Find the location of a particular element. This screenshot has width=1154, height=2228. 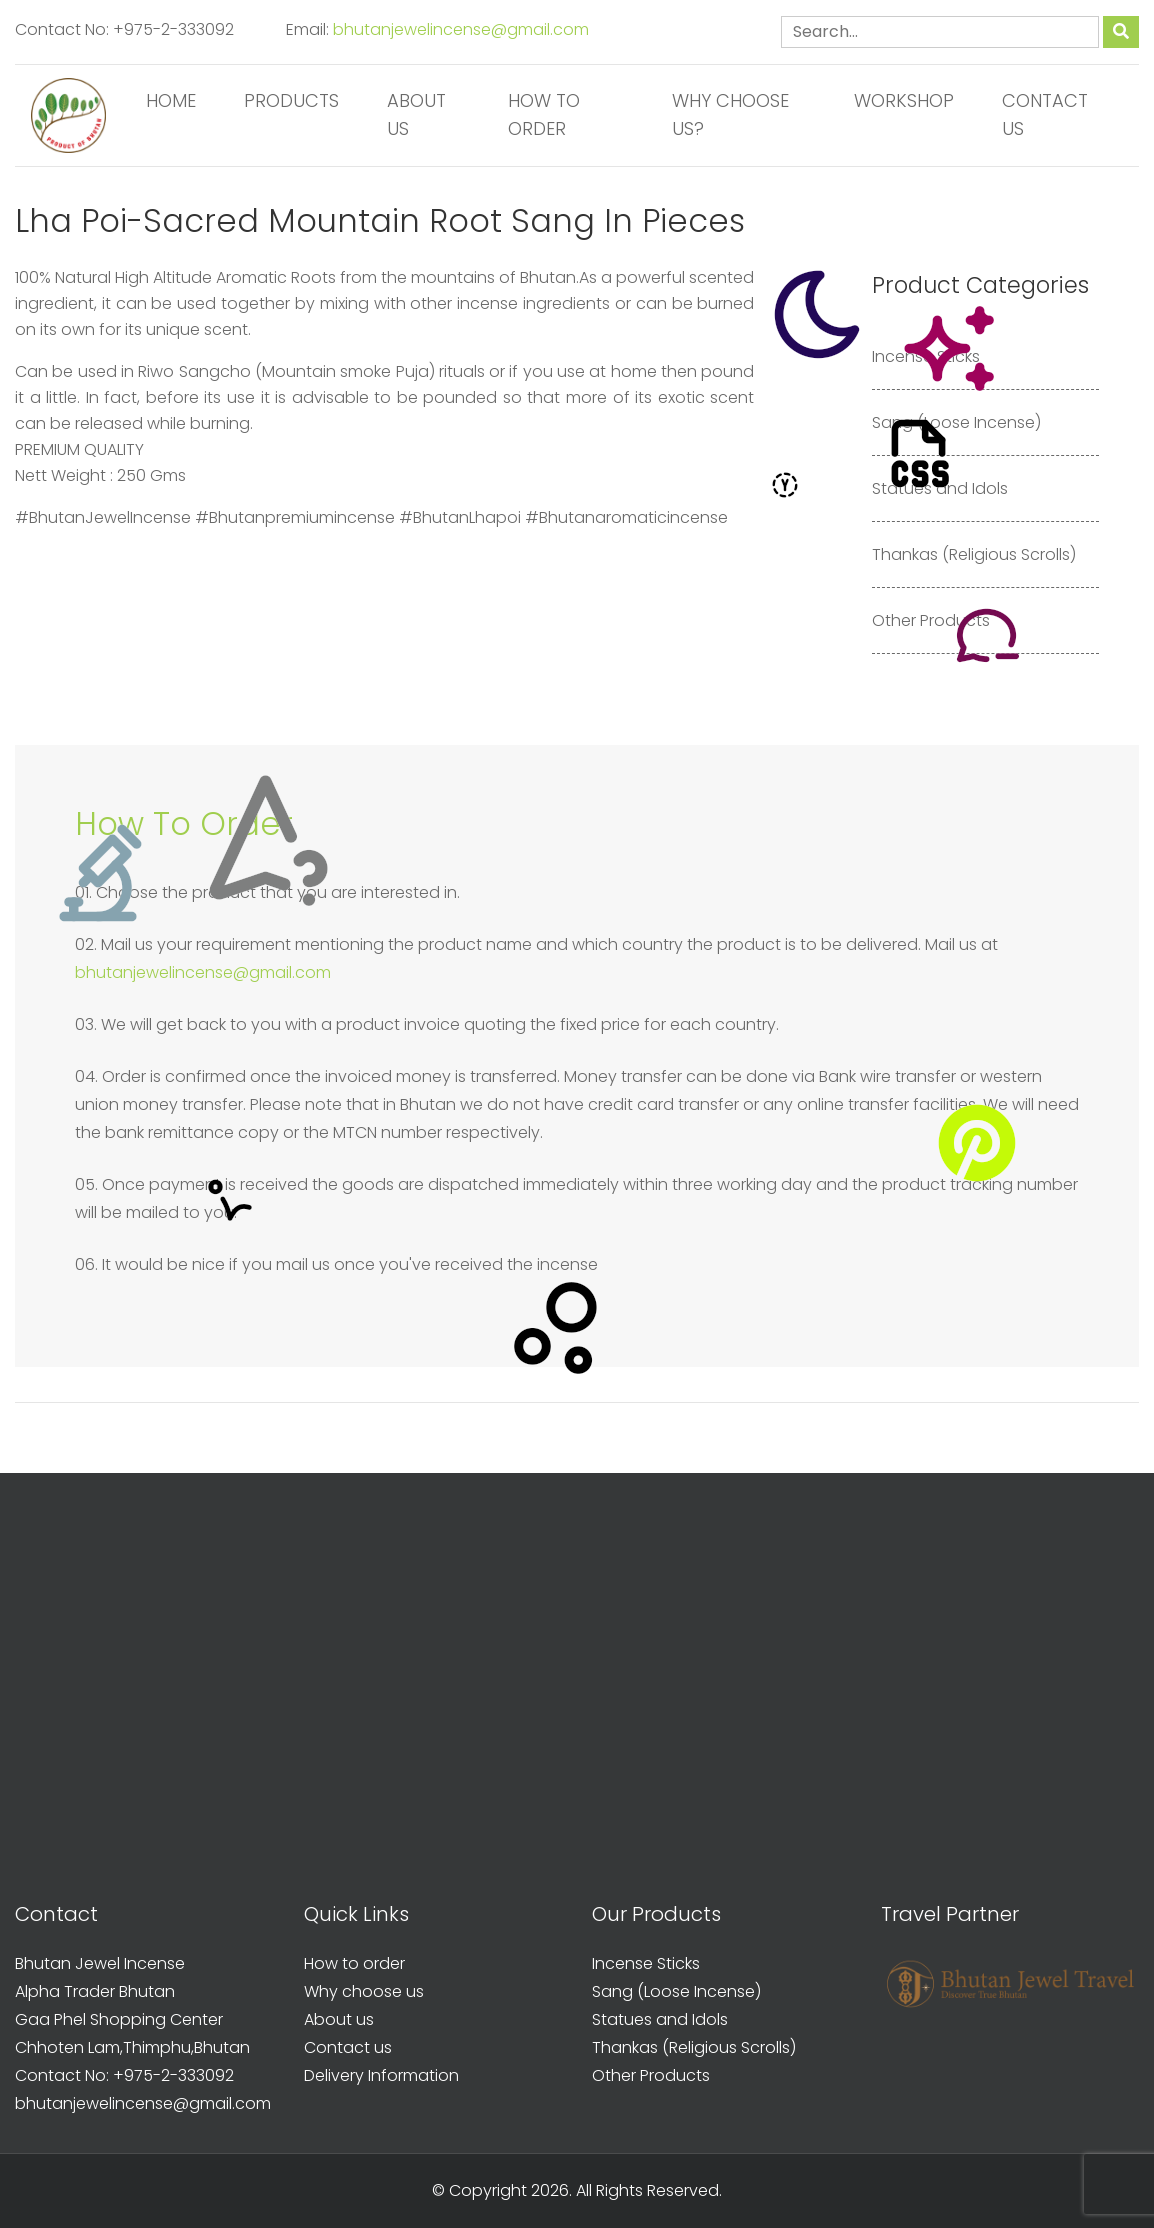

view bubble chart data visualization is located at coordinates (560, 1328).